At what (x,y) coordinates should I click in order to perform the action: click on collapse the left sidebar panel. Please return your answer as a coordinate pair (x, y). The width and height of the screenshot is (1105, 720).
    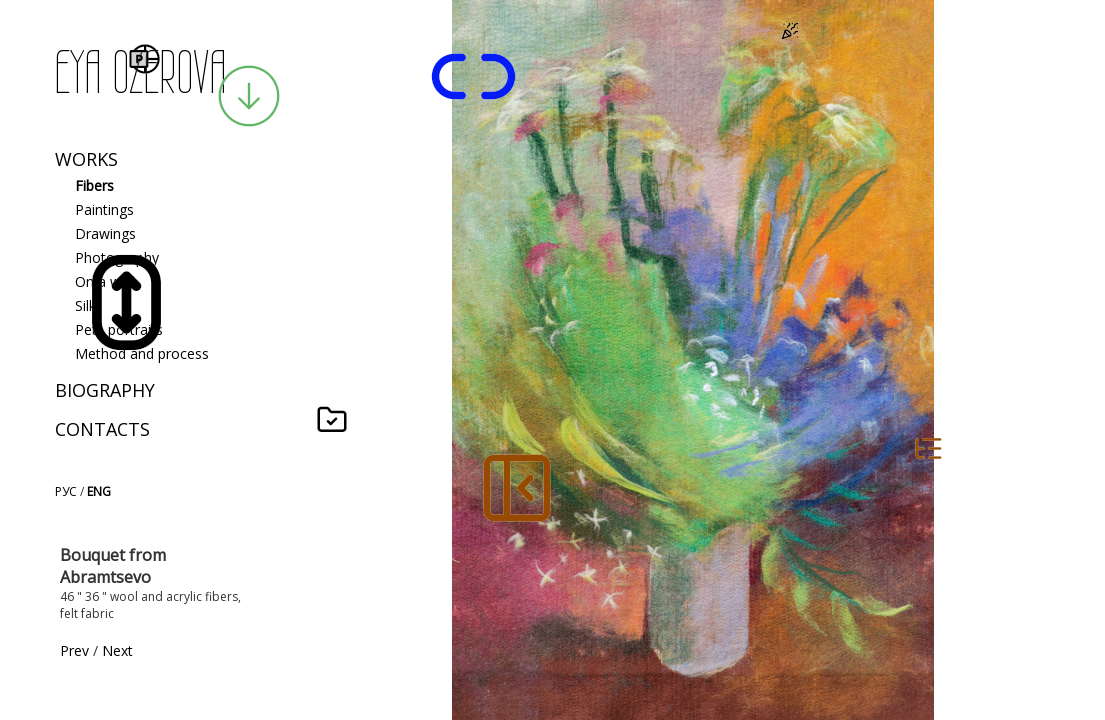
    Looking at the image, I should click on (517, 488).